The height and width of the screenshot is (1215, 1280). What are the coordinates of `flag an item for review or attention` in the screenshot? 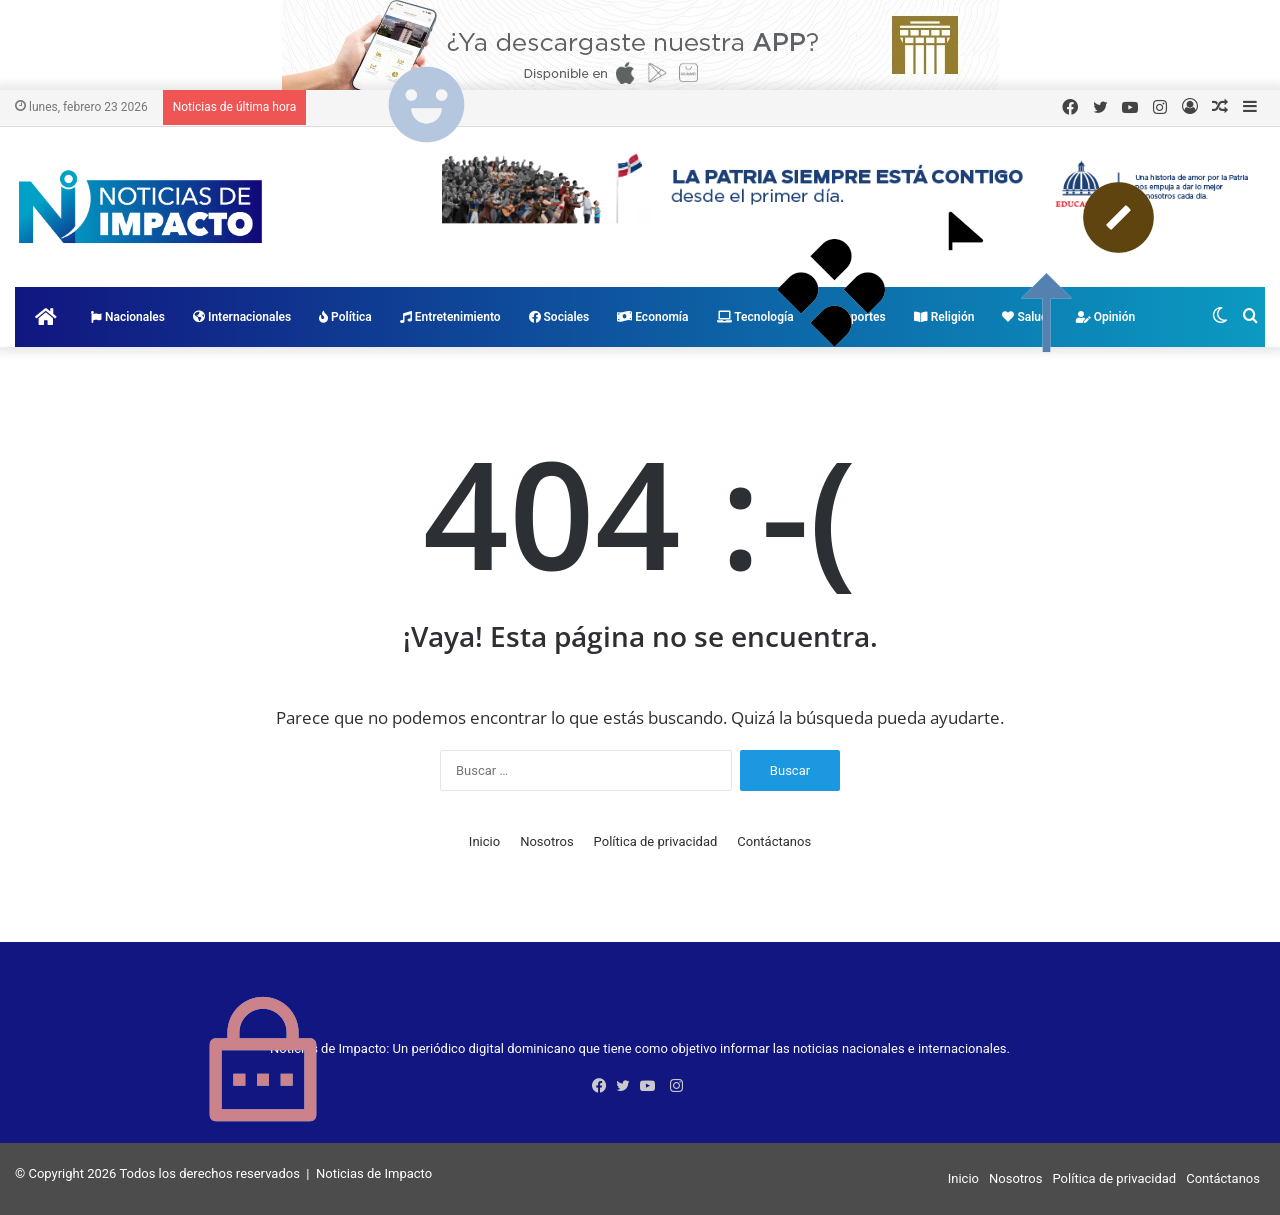 It's located at (964, 231).